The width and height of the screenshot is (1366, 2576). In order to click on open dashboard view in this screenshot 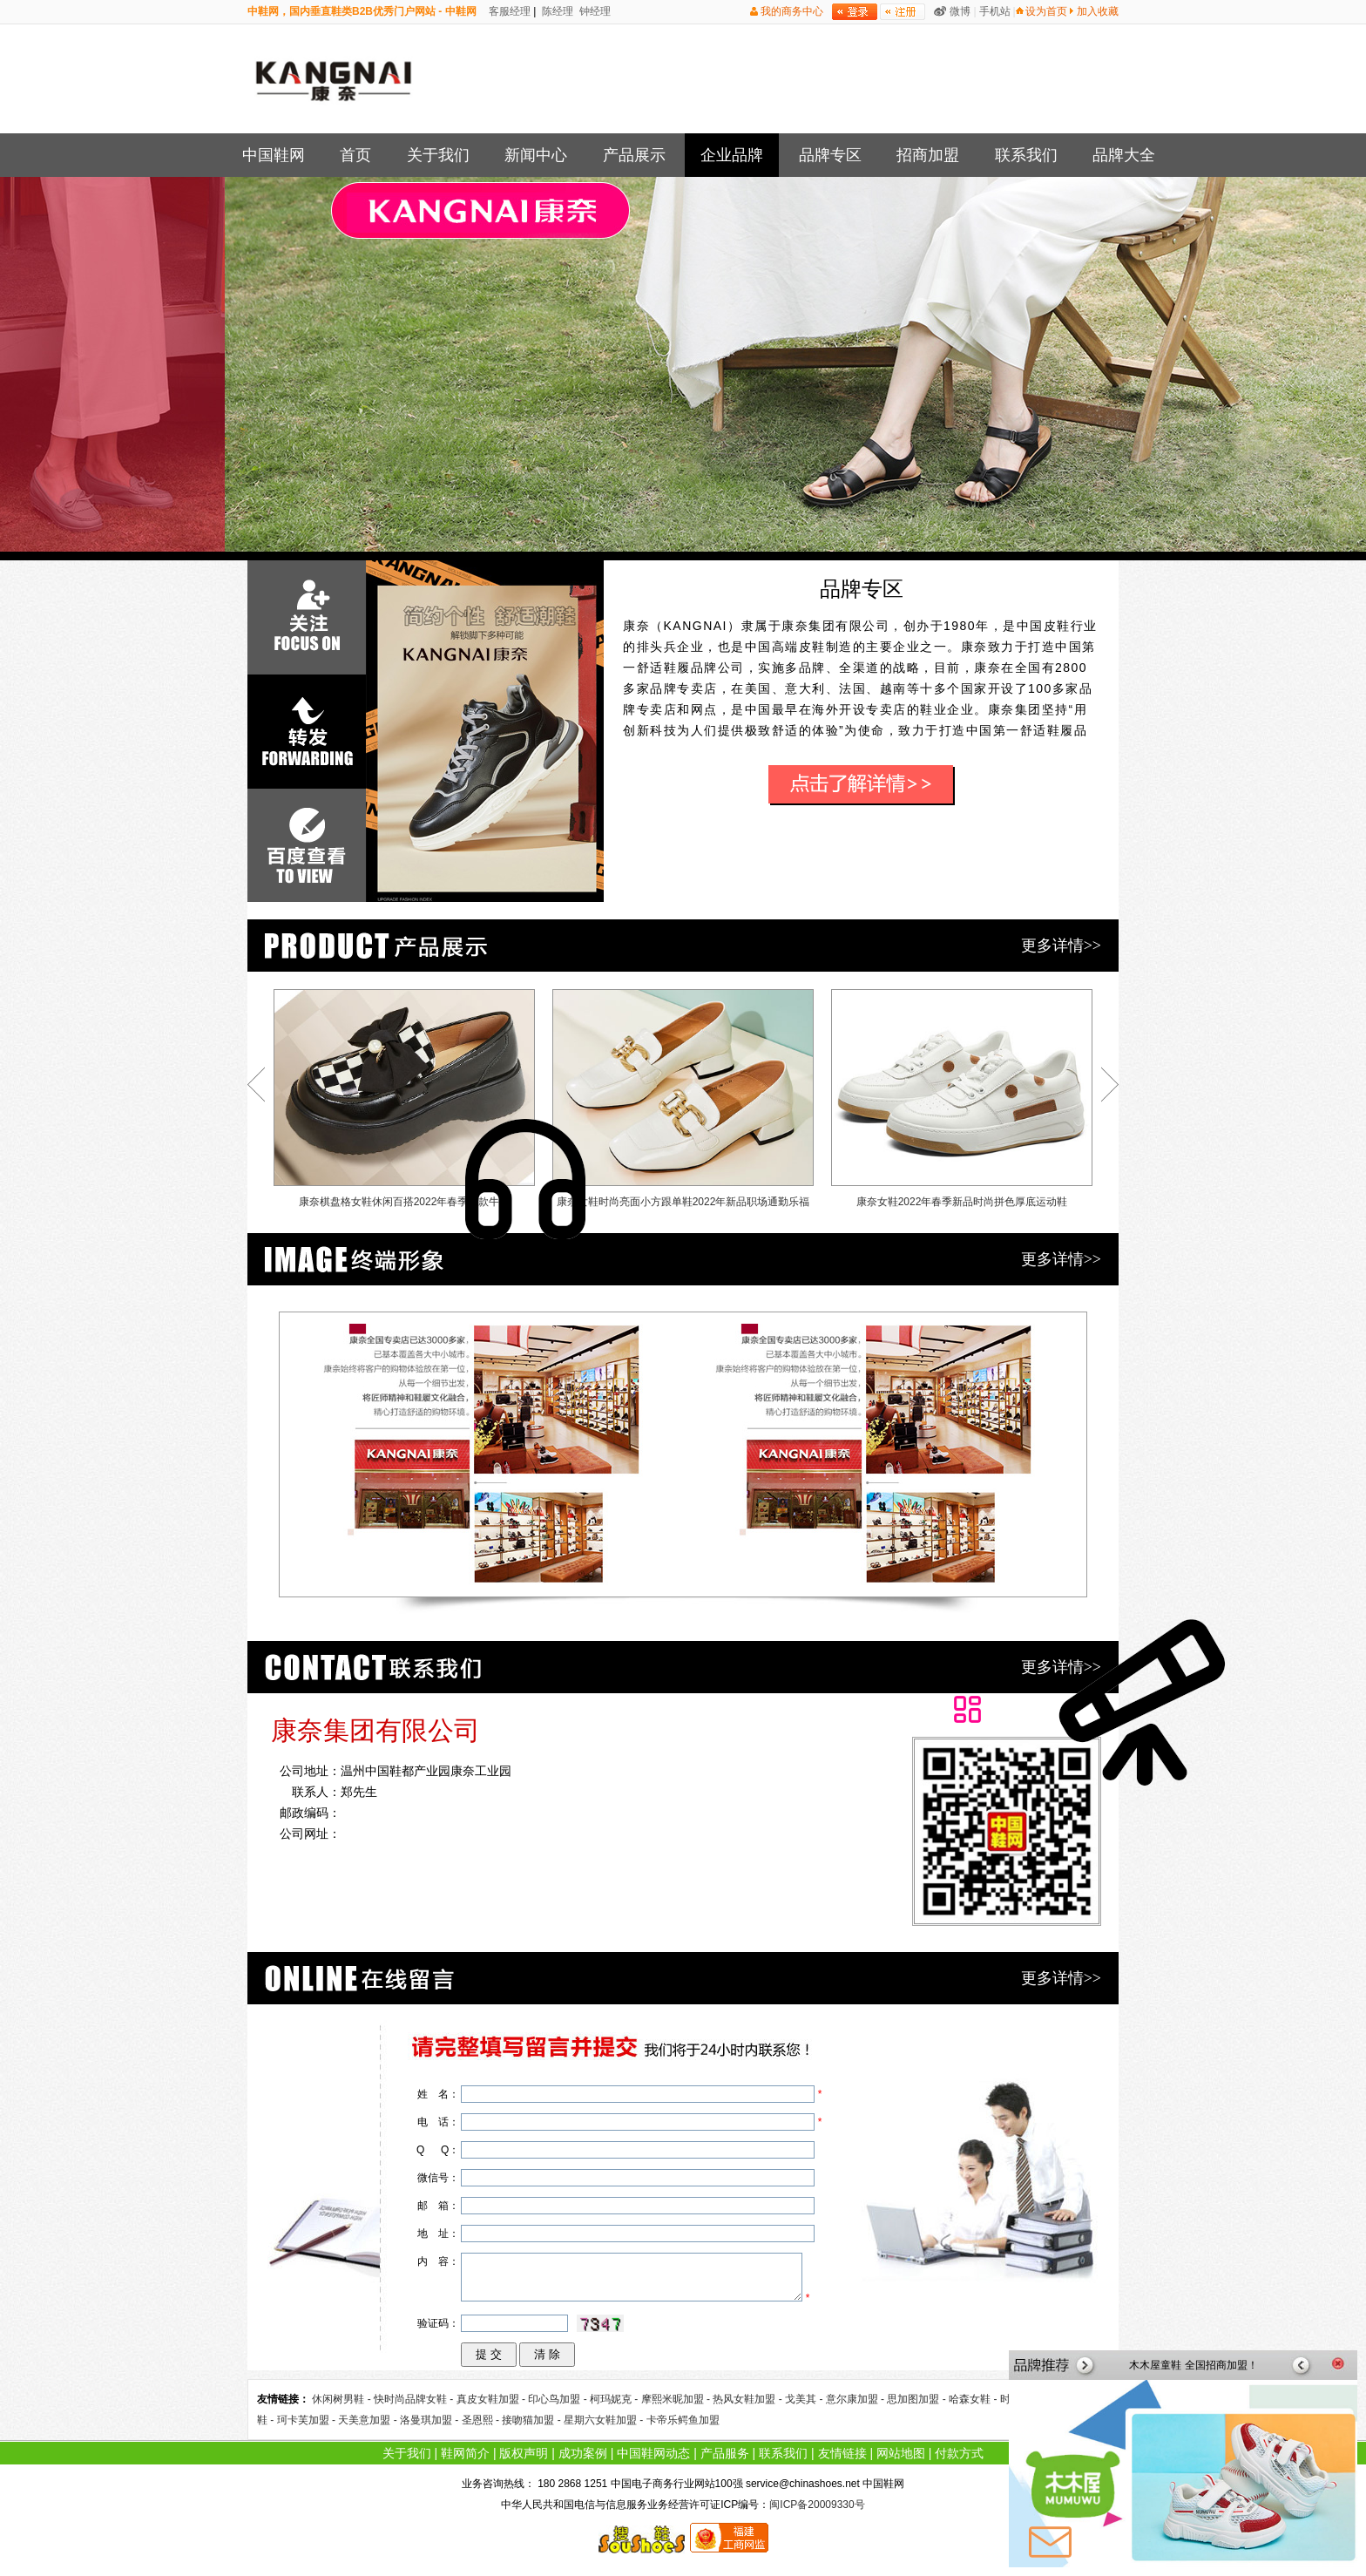, I will do `click(967, 1709)`.